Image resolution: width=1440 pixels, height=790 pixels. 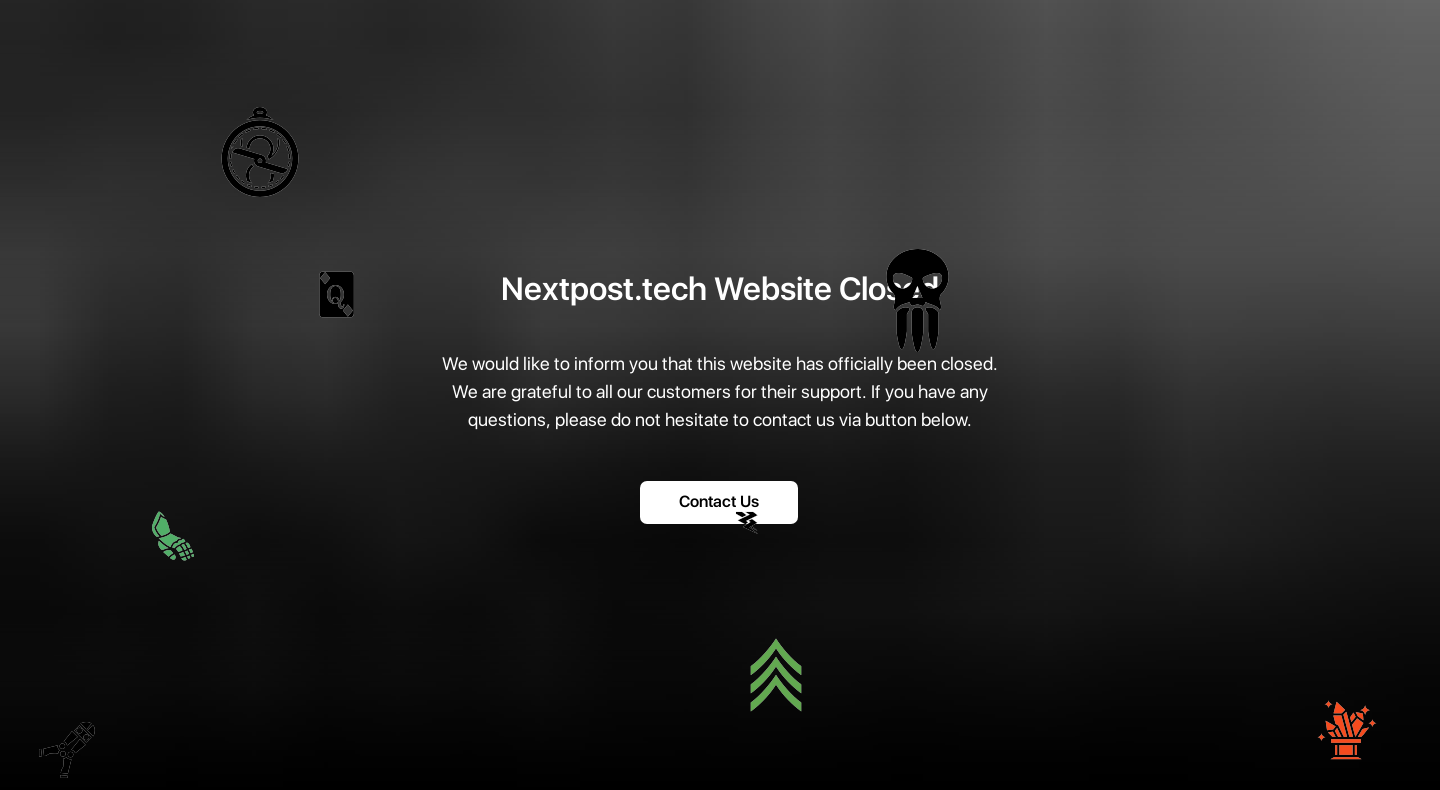 I want to click on activate lightning or electric ability, so click(x=747, y=523).